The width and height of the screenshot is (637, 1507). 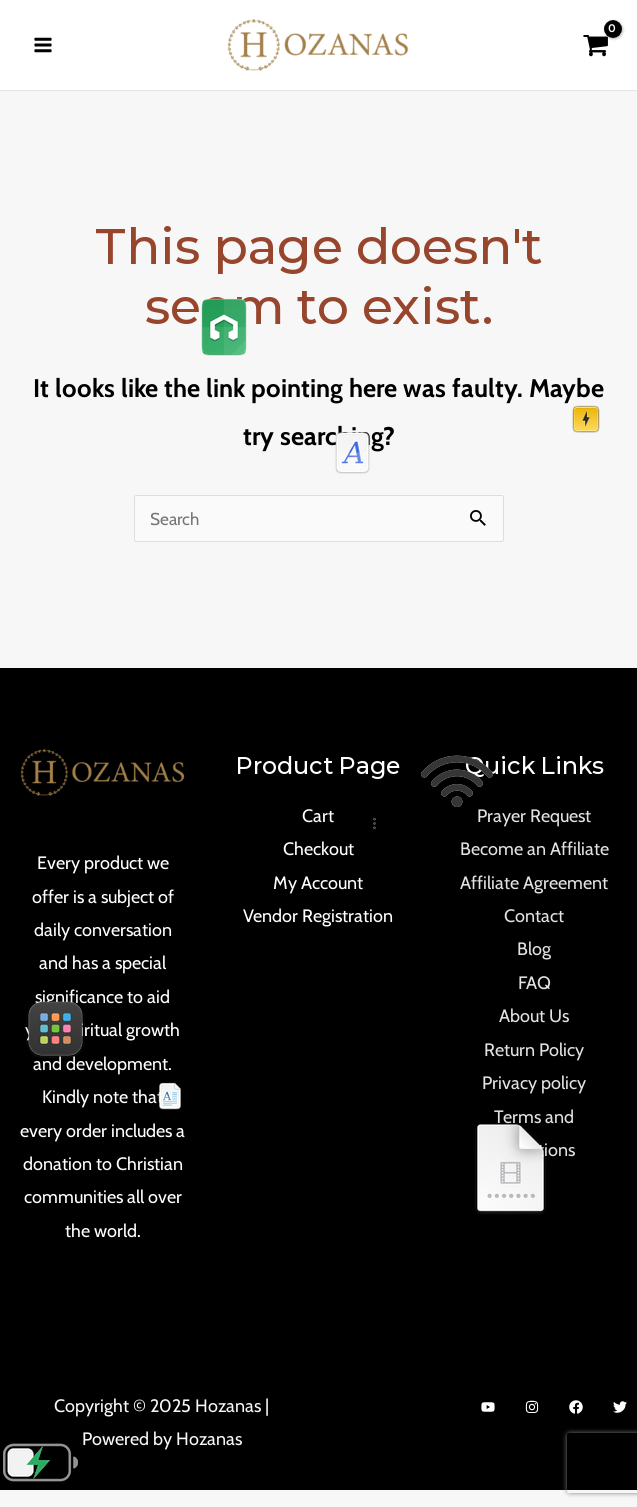 I want to click on indicates wireless network connection status, so click(x=457, y=780).